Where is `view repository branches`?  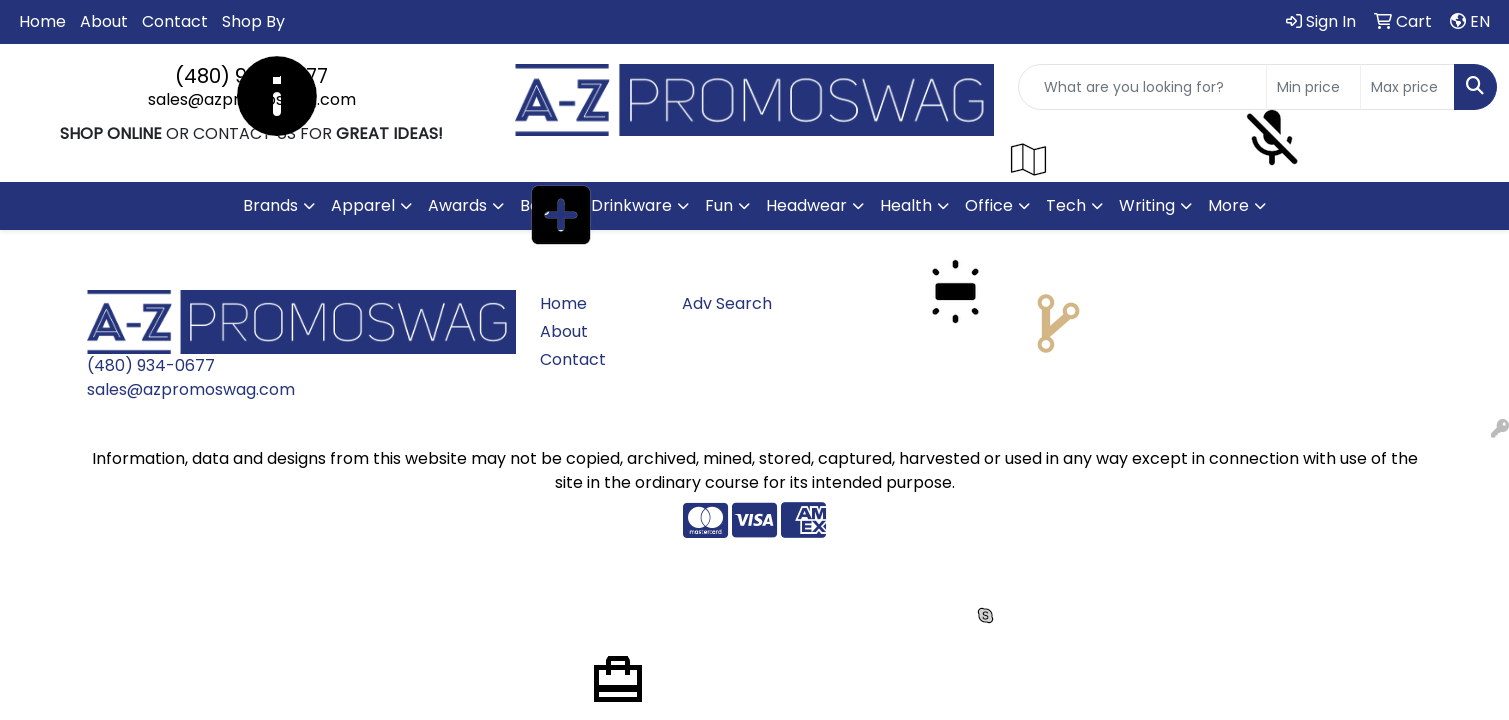
view repository branches is located at coordinates (1058, 323).